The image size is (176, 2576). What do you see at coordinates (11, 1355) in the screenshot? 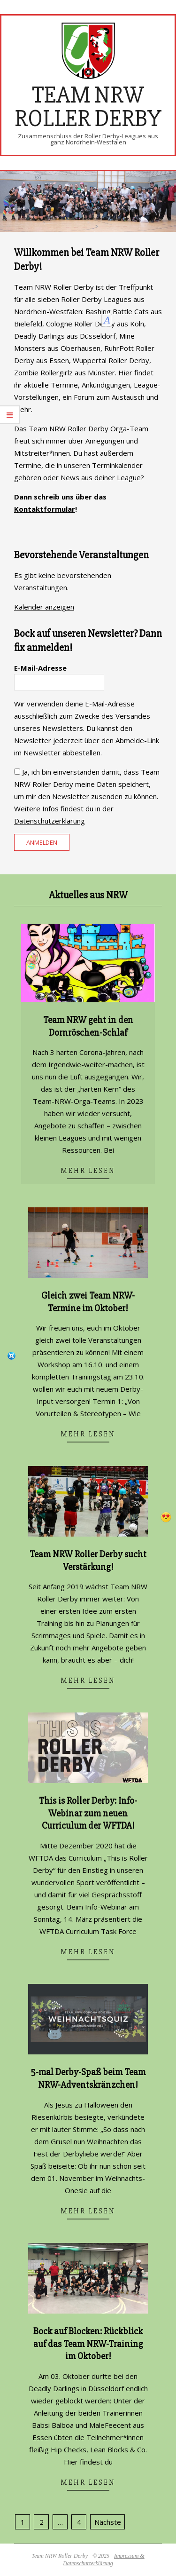
I see `launch setup wizard or installation assistant` at bounding box center [11, 1355].